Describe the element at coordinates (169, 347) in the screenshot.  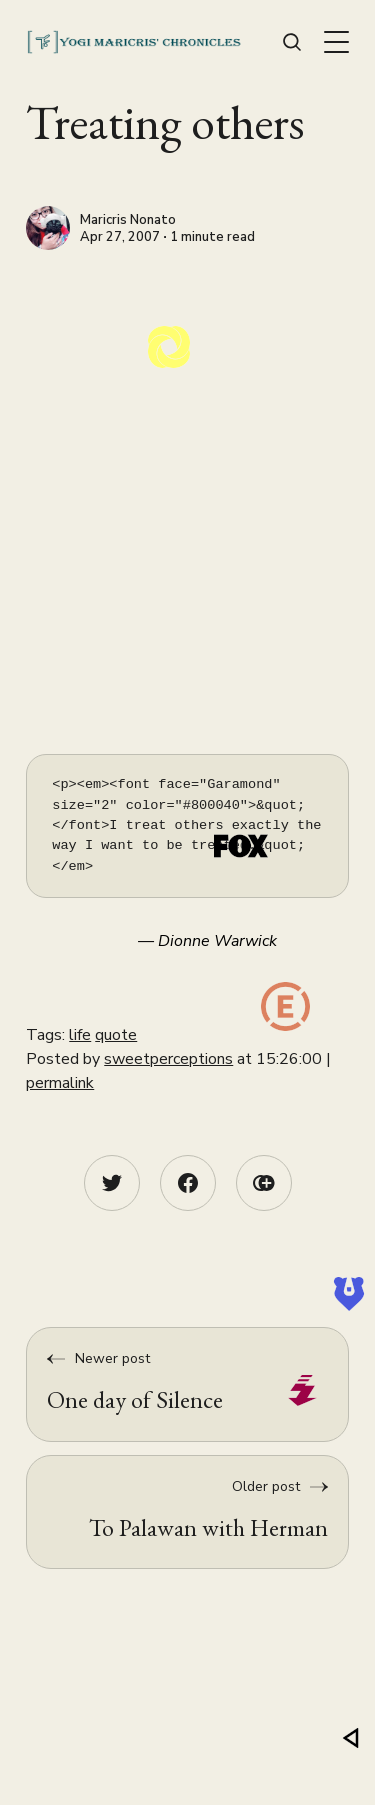
I see `open ShareX screen capture application` at that location.